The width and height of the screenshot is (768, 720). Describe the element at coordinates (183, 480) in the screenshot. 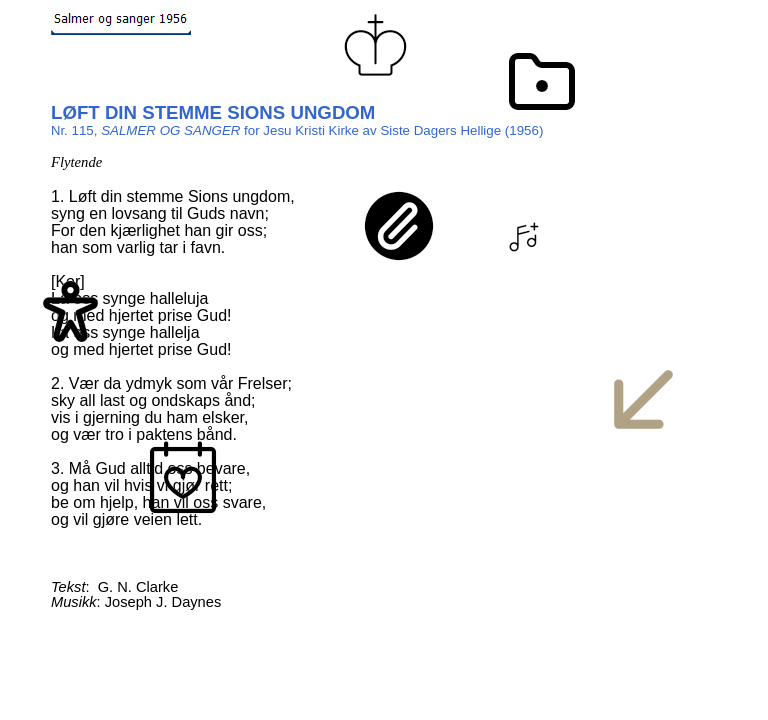

I see `view favorite or loved events` at that location.